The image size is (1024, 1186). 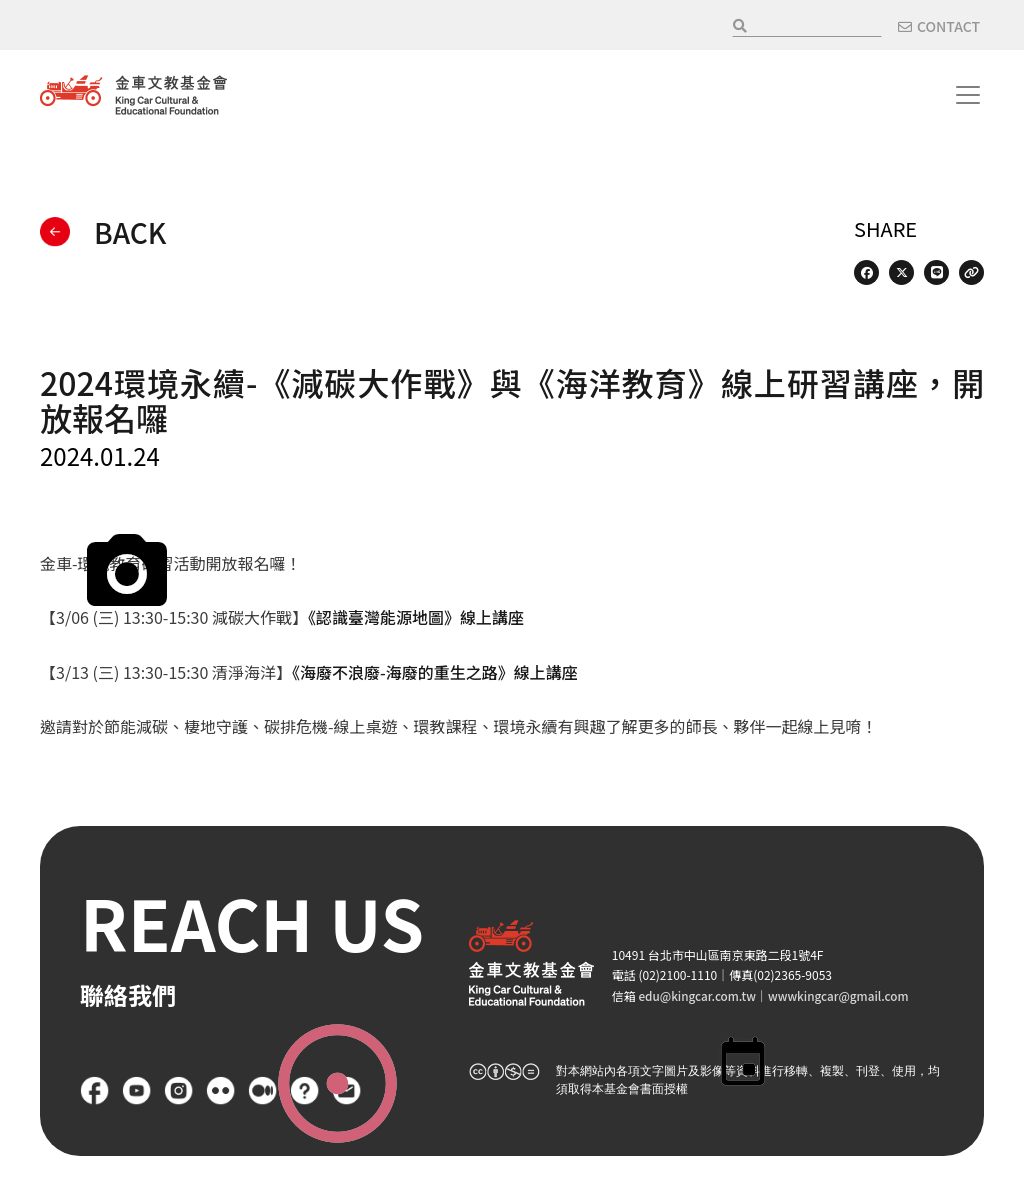 I want to click on view calendar or scheduled events, so click(x=743, y=1061).